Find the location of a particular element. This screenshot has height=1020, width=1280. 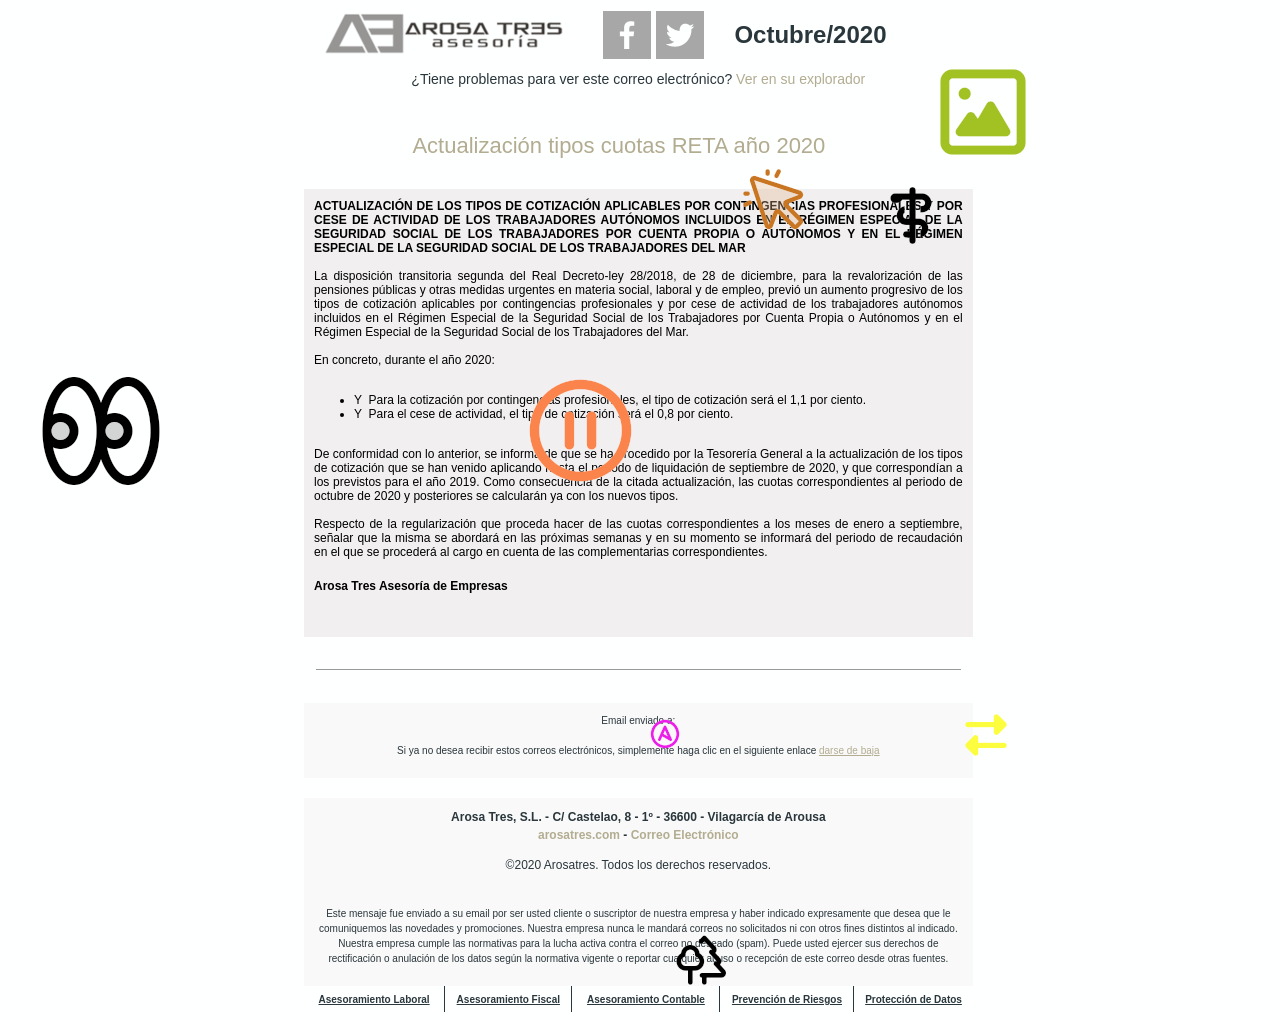

ansible automation platform logo is located at coordinates (665, 734).